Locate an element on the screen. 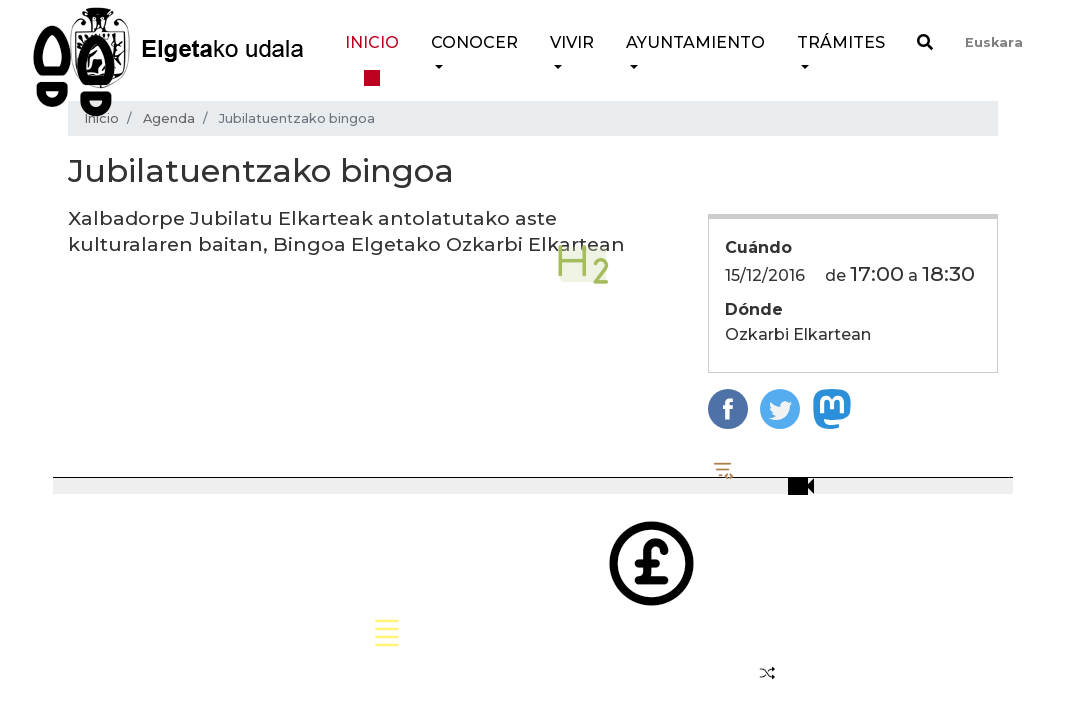  view balance in british pounds is located at coordinates (651, 563).